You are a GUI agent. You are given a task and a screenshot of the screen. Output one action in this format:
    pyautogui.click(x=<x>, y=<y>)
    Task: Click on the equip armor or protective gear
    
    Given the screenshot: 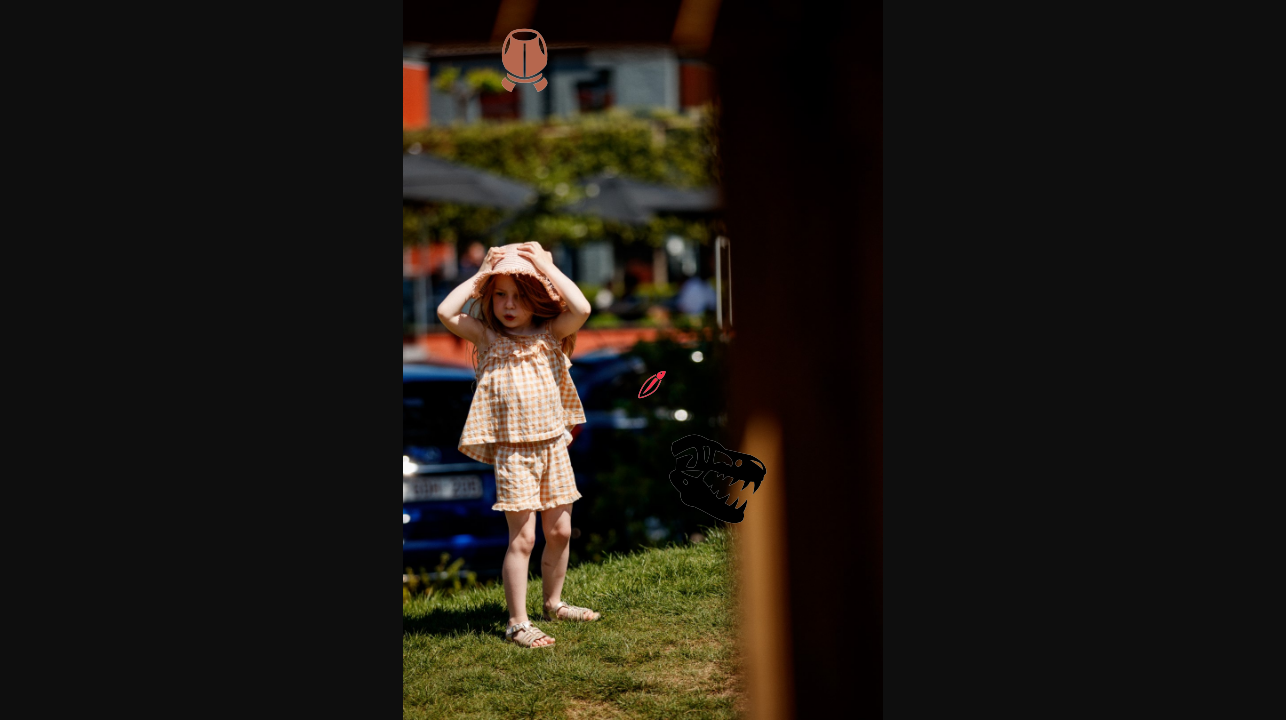 What is the action you would take?
    pyautogui.click(x=524, y=60)
    